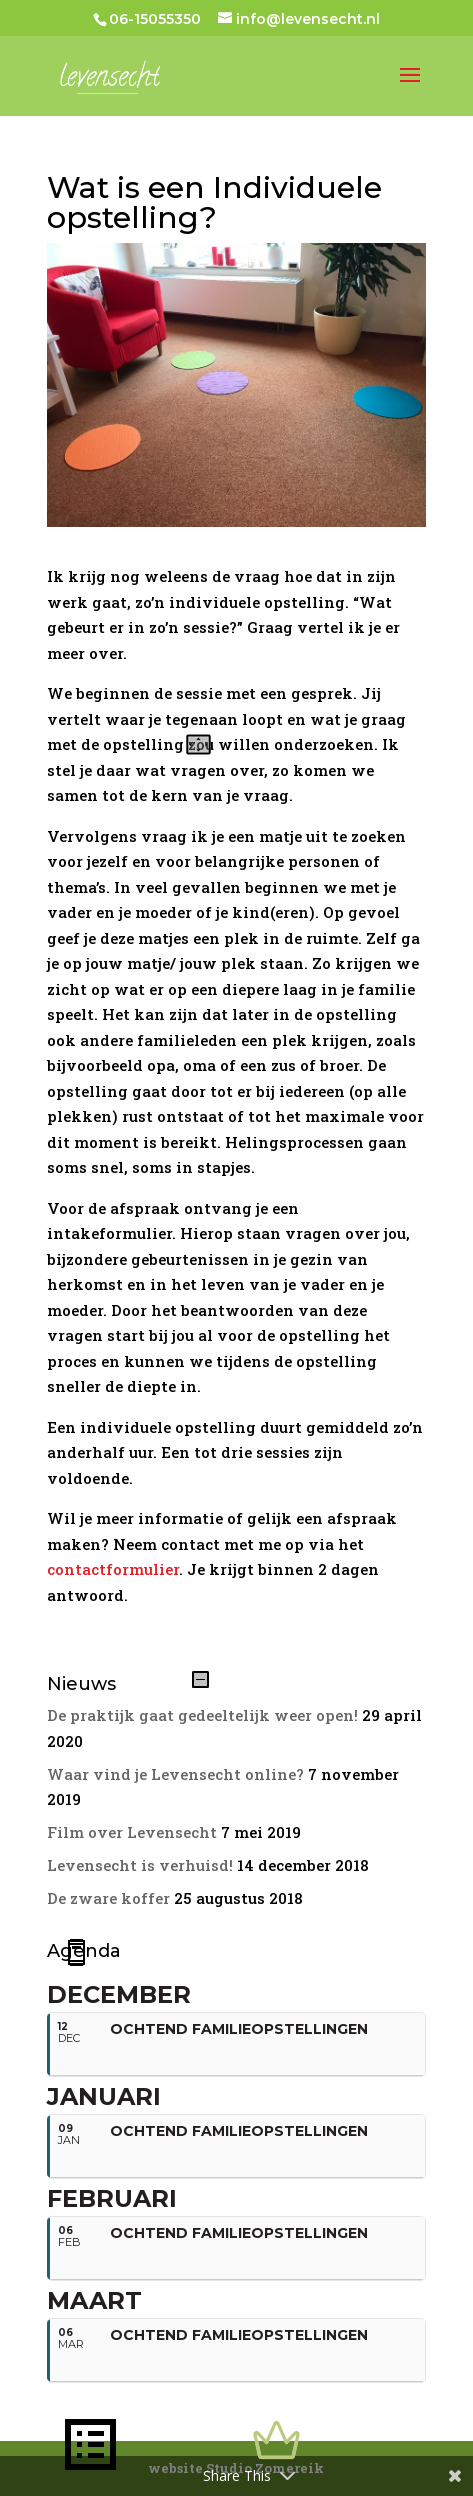 This screenshot has width=473, height=2496. What do you see at coordinates (200, 1679) in the screenshot?
I see `indicates partial selection in a group of items` at bounding box center [200, 1679].